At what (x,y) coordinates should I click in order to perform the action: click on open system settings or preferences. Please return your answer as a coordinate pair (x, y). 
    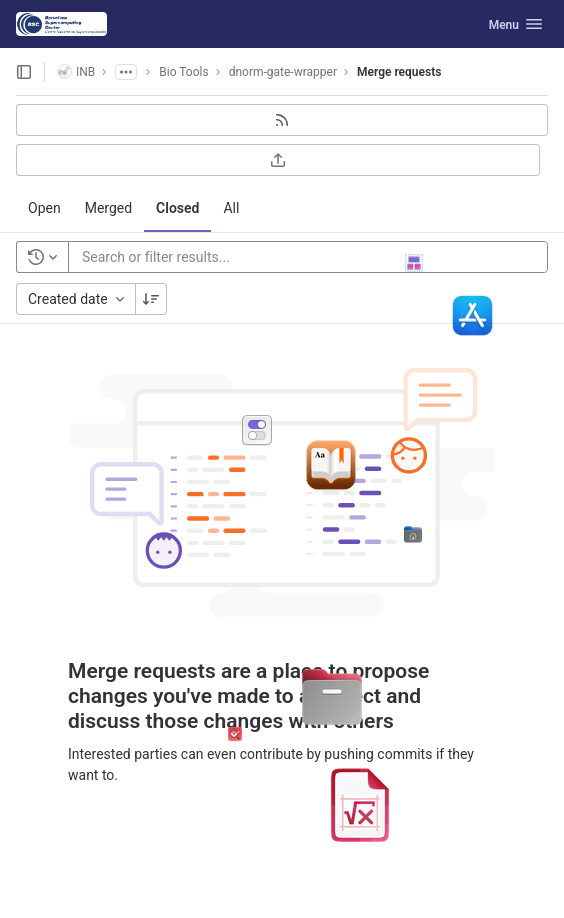
    Looking at the image, I should click on (257, 430).